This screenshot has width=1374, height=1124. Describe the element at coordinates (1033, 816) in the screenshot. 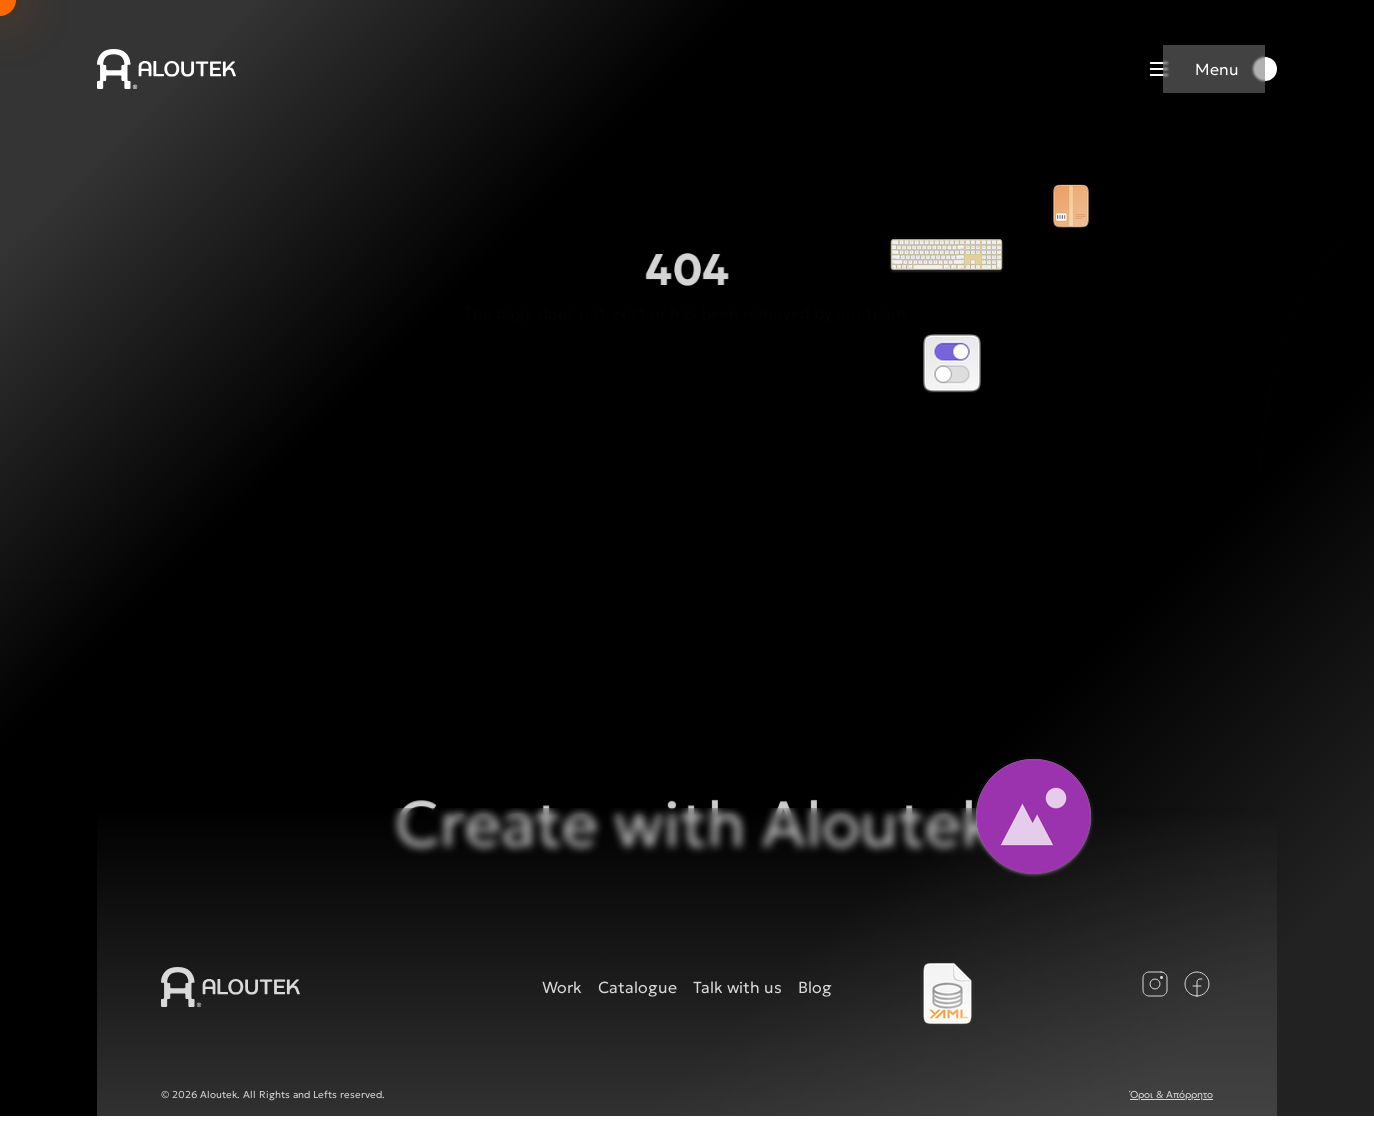

I see `indicates a photo or image file` at that location.